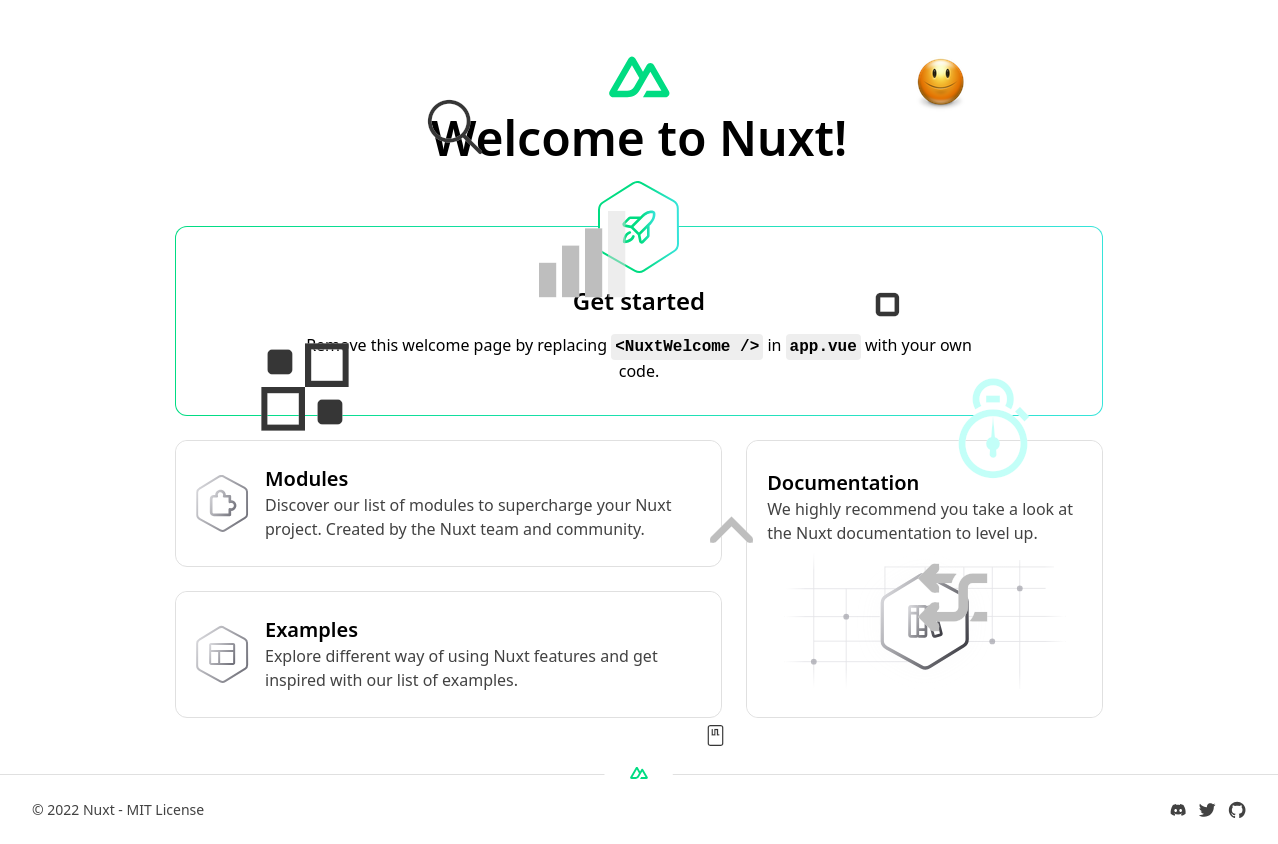 This screenshot has width=1278, height=844. I want to click on authenticate using a smartcard, so click(715, 735).